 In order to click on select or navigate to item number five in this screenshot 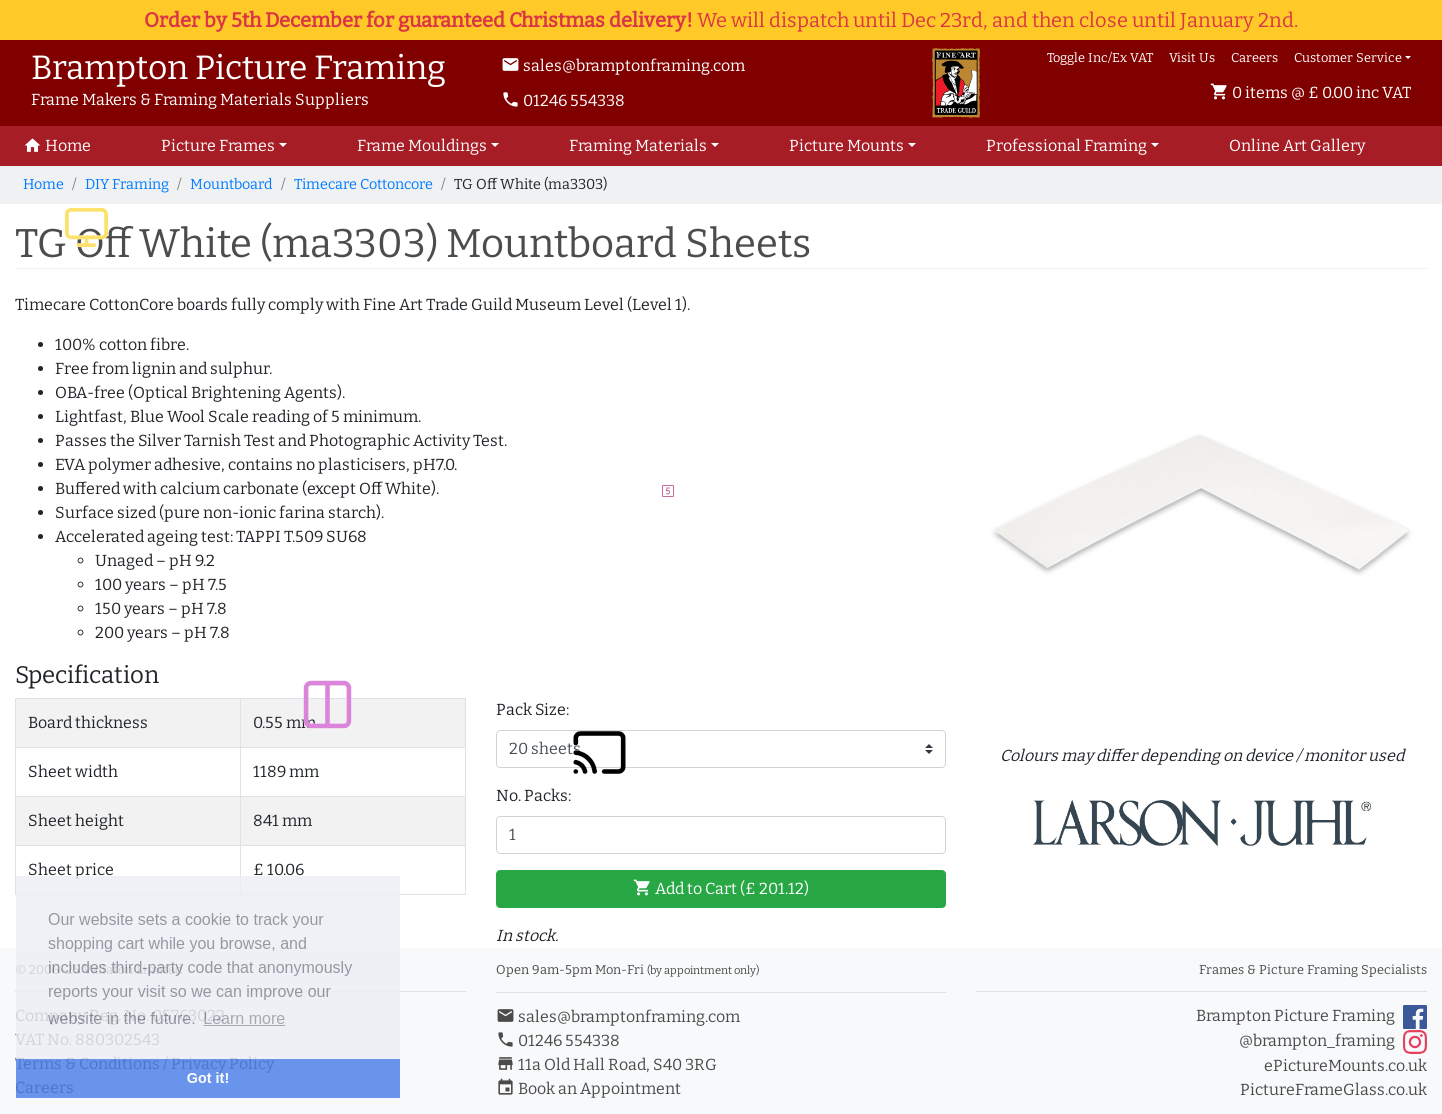, I will do `click(668, 491)`.